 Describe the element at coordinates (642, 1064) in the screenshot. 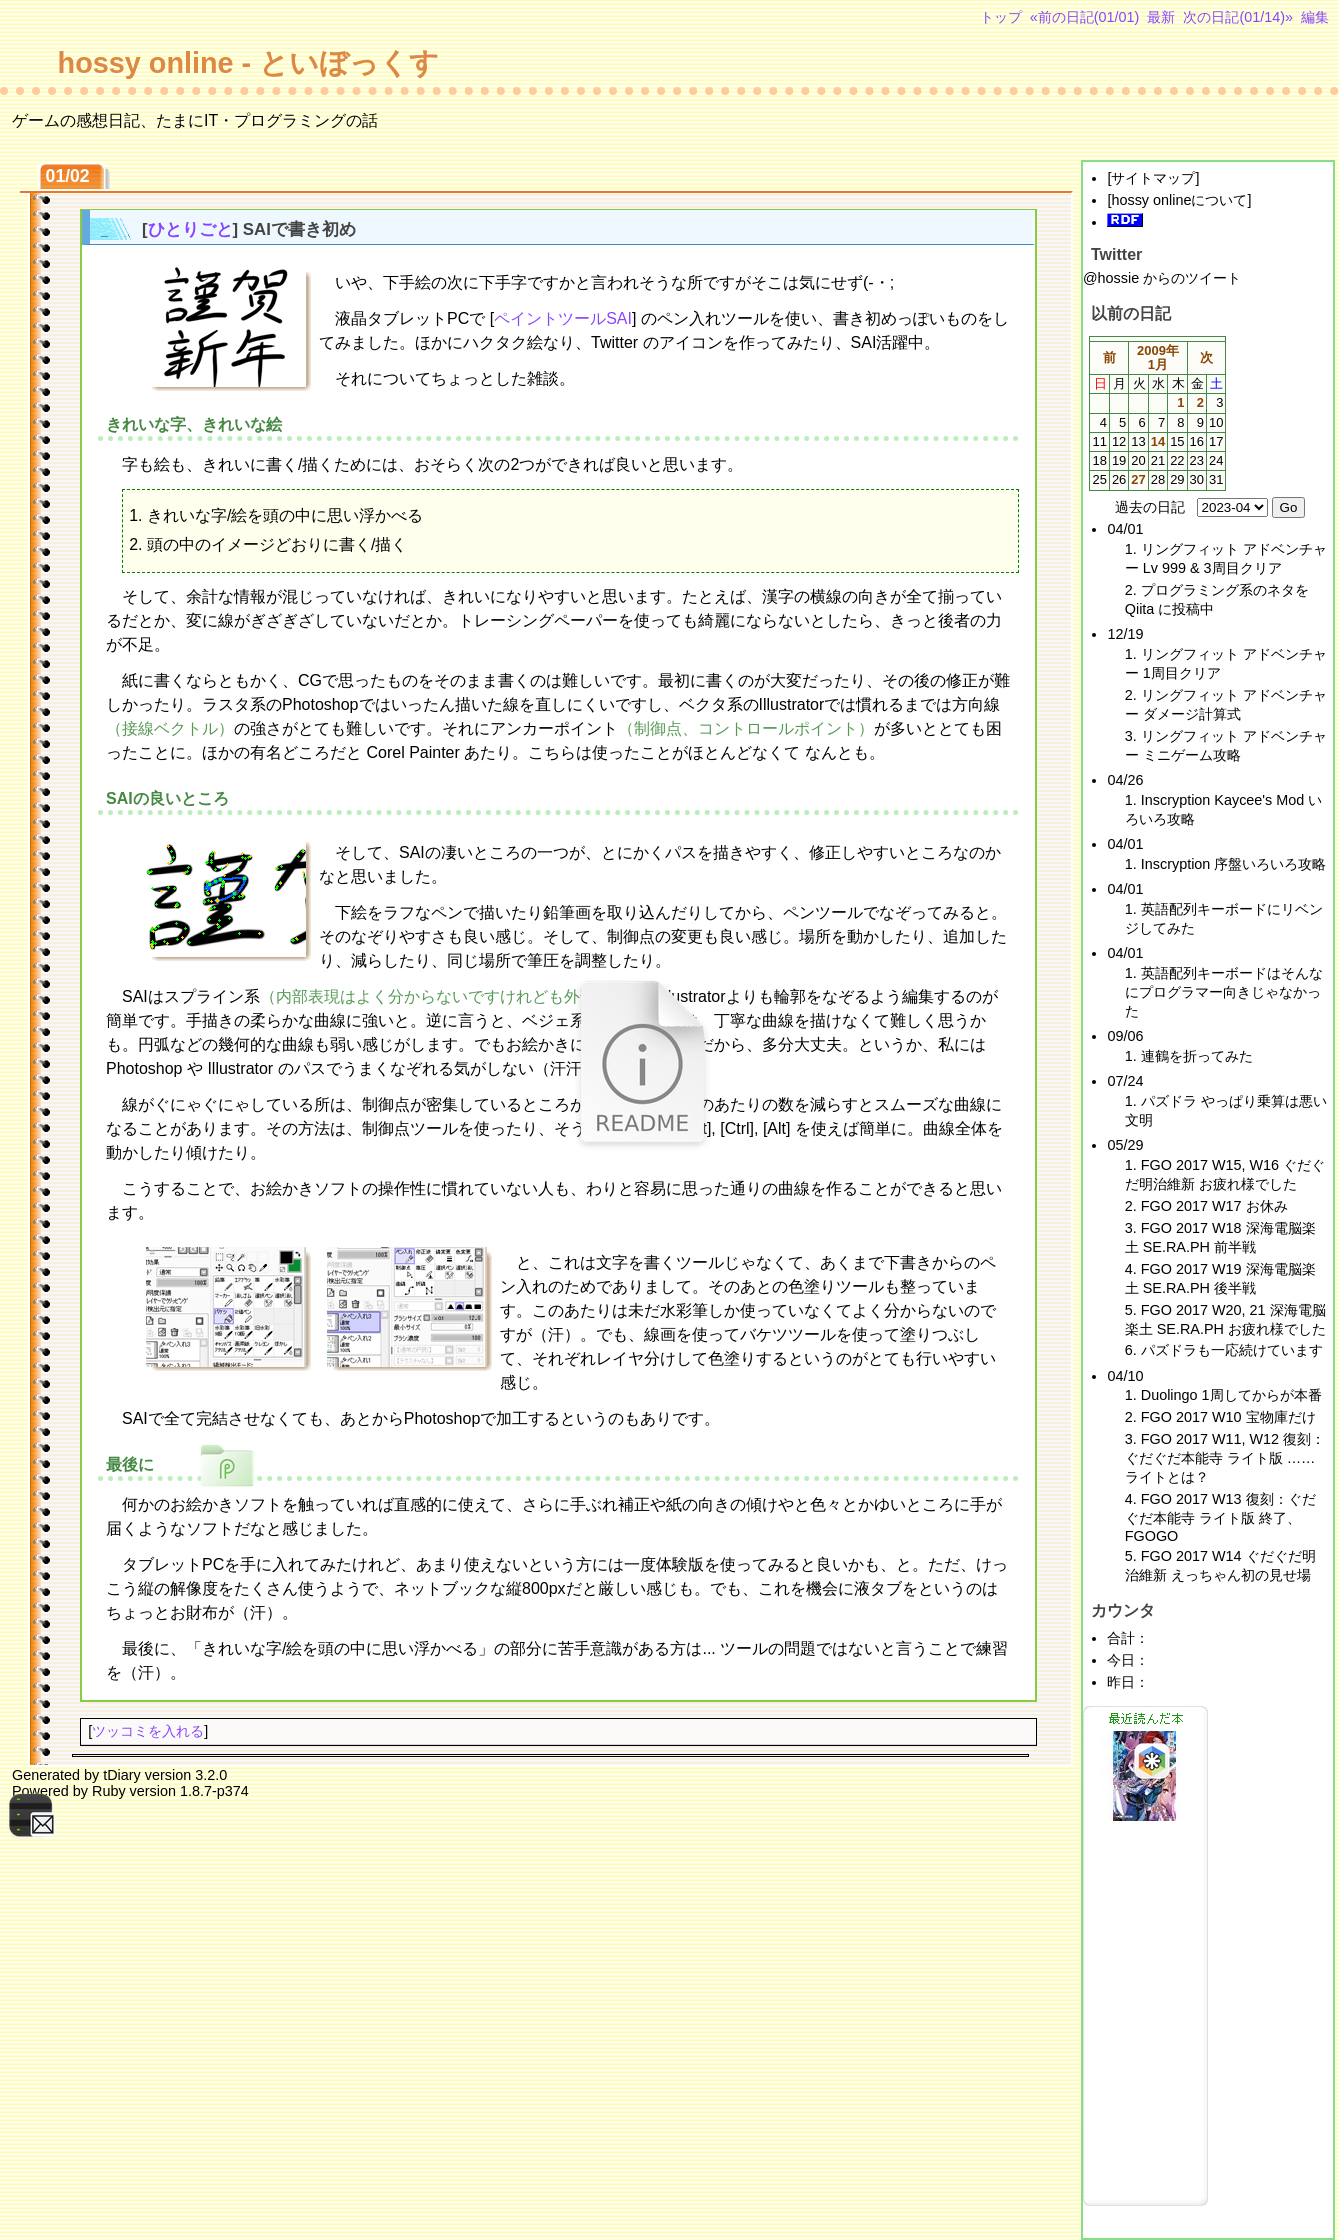

I see `open readme documentation file` at that location.